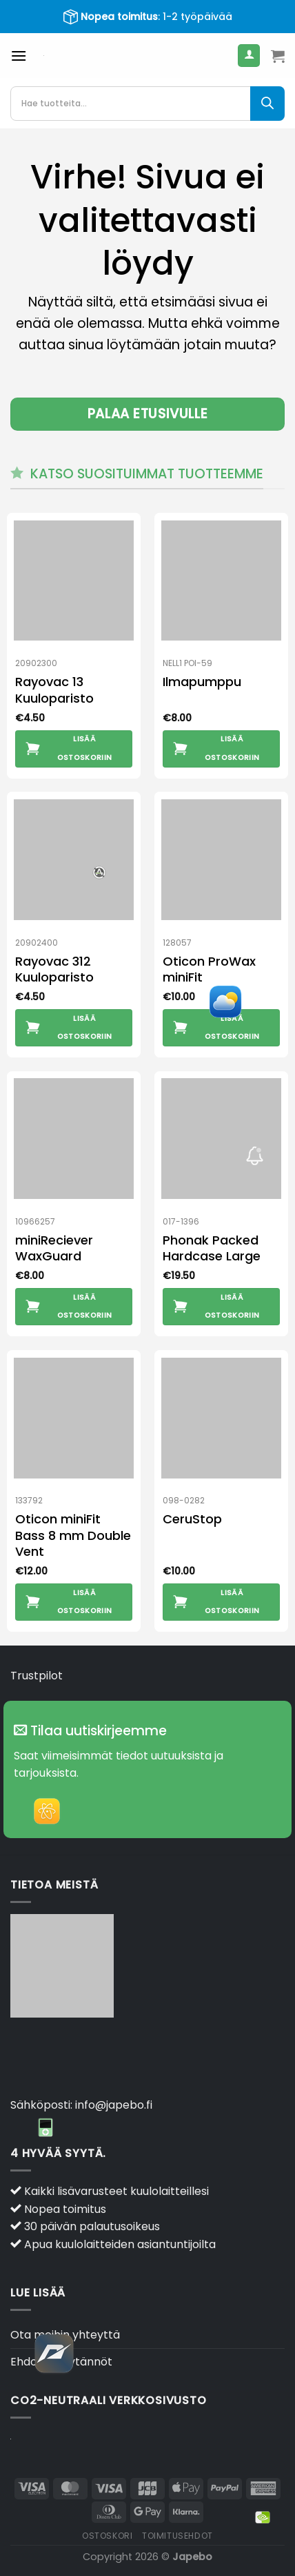 This screenshot has width=295, height=2576. I want to click on open the software update manager, so click(99, 872).